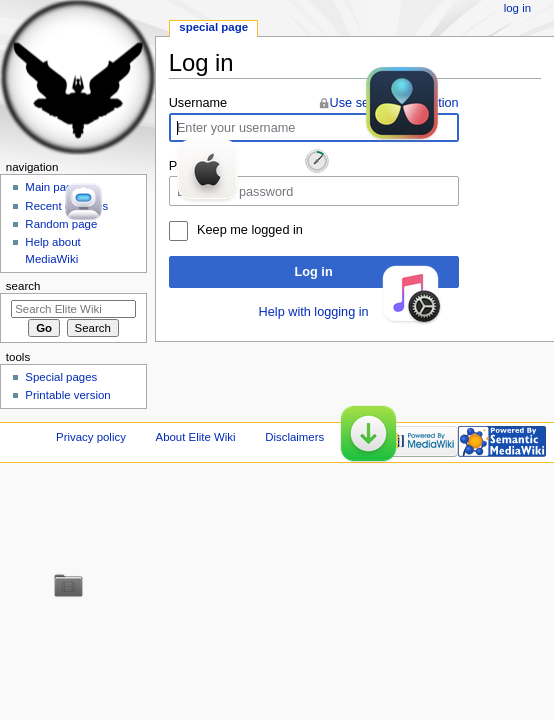 This screenshot has height=720, width=554. Describe the element at coordinates (368, 433) in the screenshot. I see `open uget download manager` at that location.